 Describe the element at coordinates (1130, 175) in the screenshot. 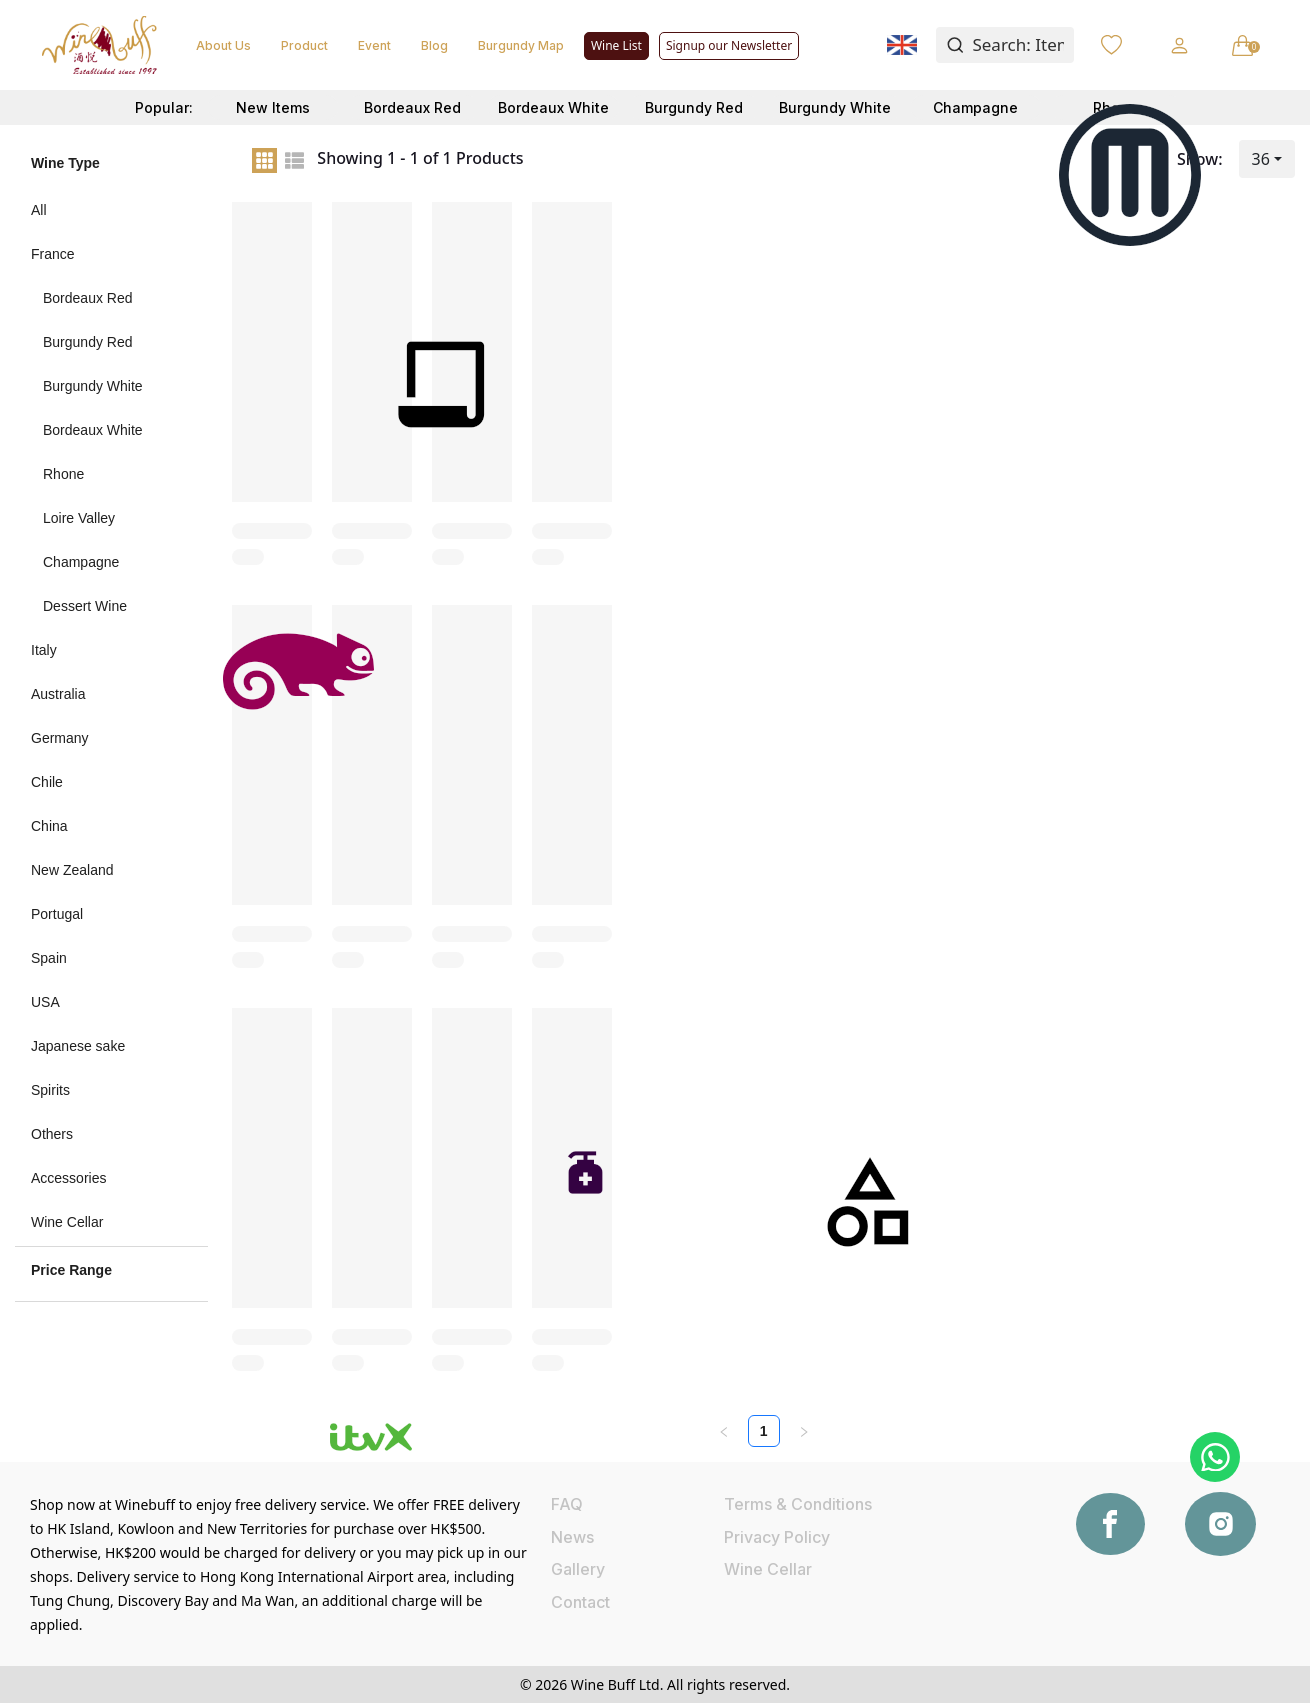

I see `makerbot logo` at that location.